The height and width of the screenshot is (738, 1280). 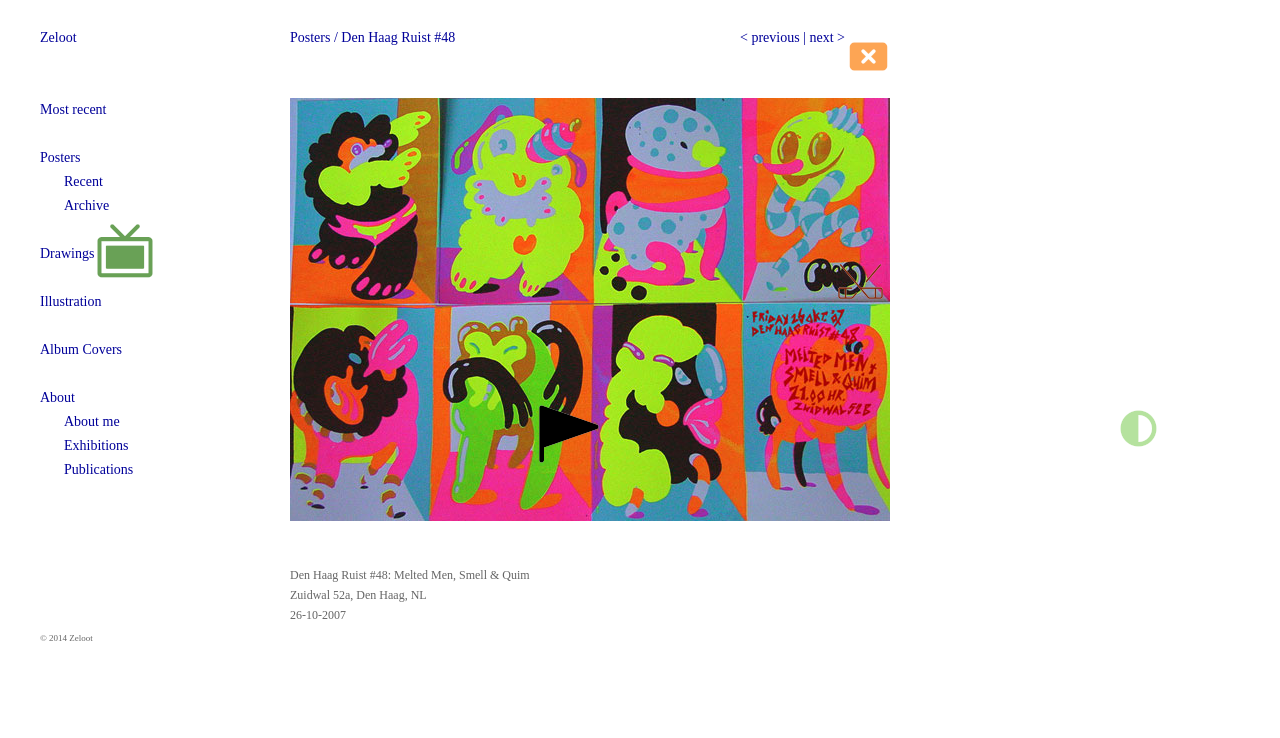 I want to click on view hockey scores or game updates, so click(x=860, y=281).